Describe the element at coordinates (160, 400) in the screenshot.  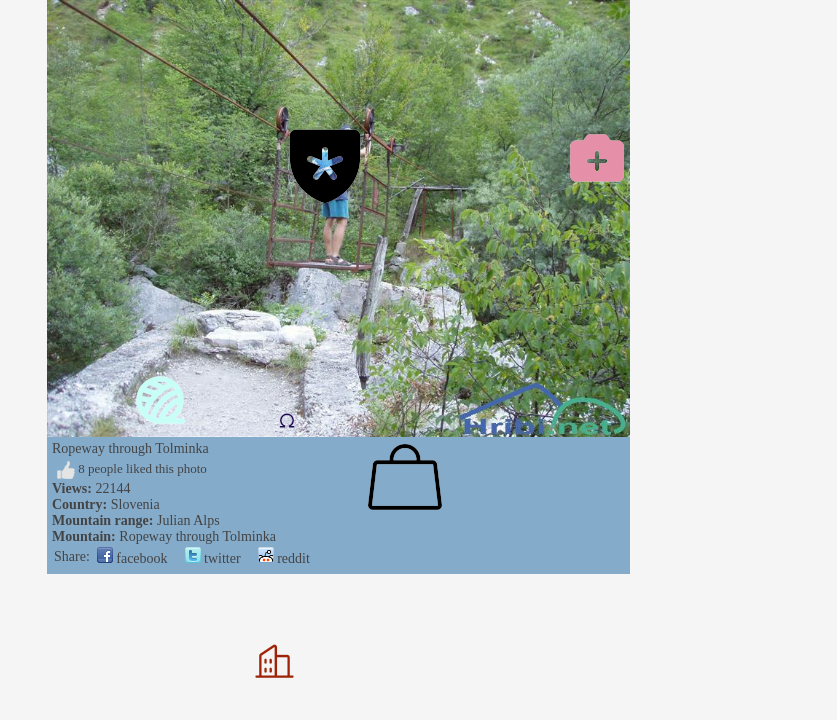
I see `access knitting or crochet patterns` at that location.